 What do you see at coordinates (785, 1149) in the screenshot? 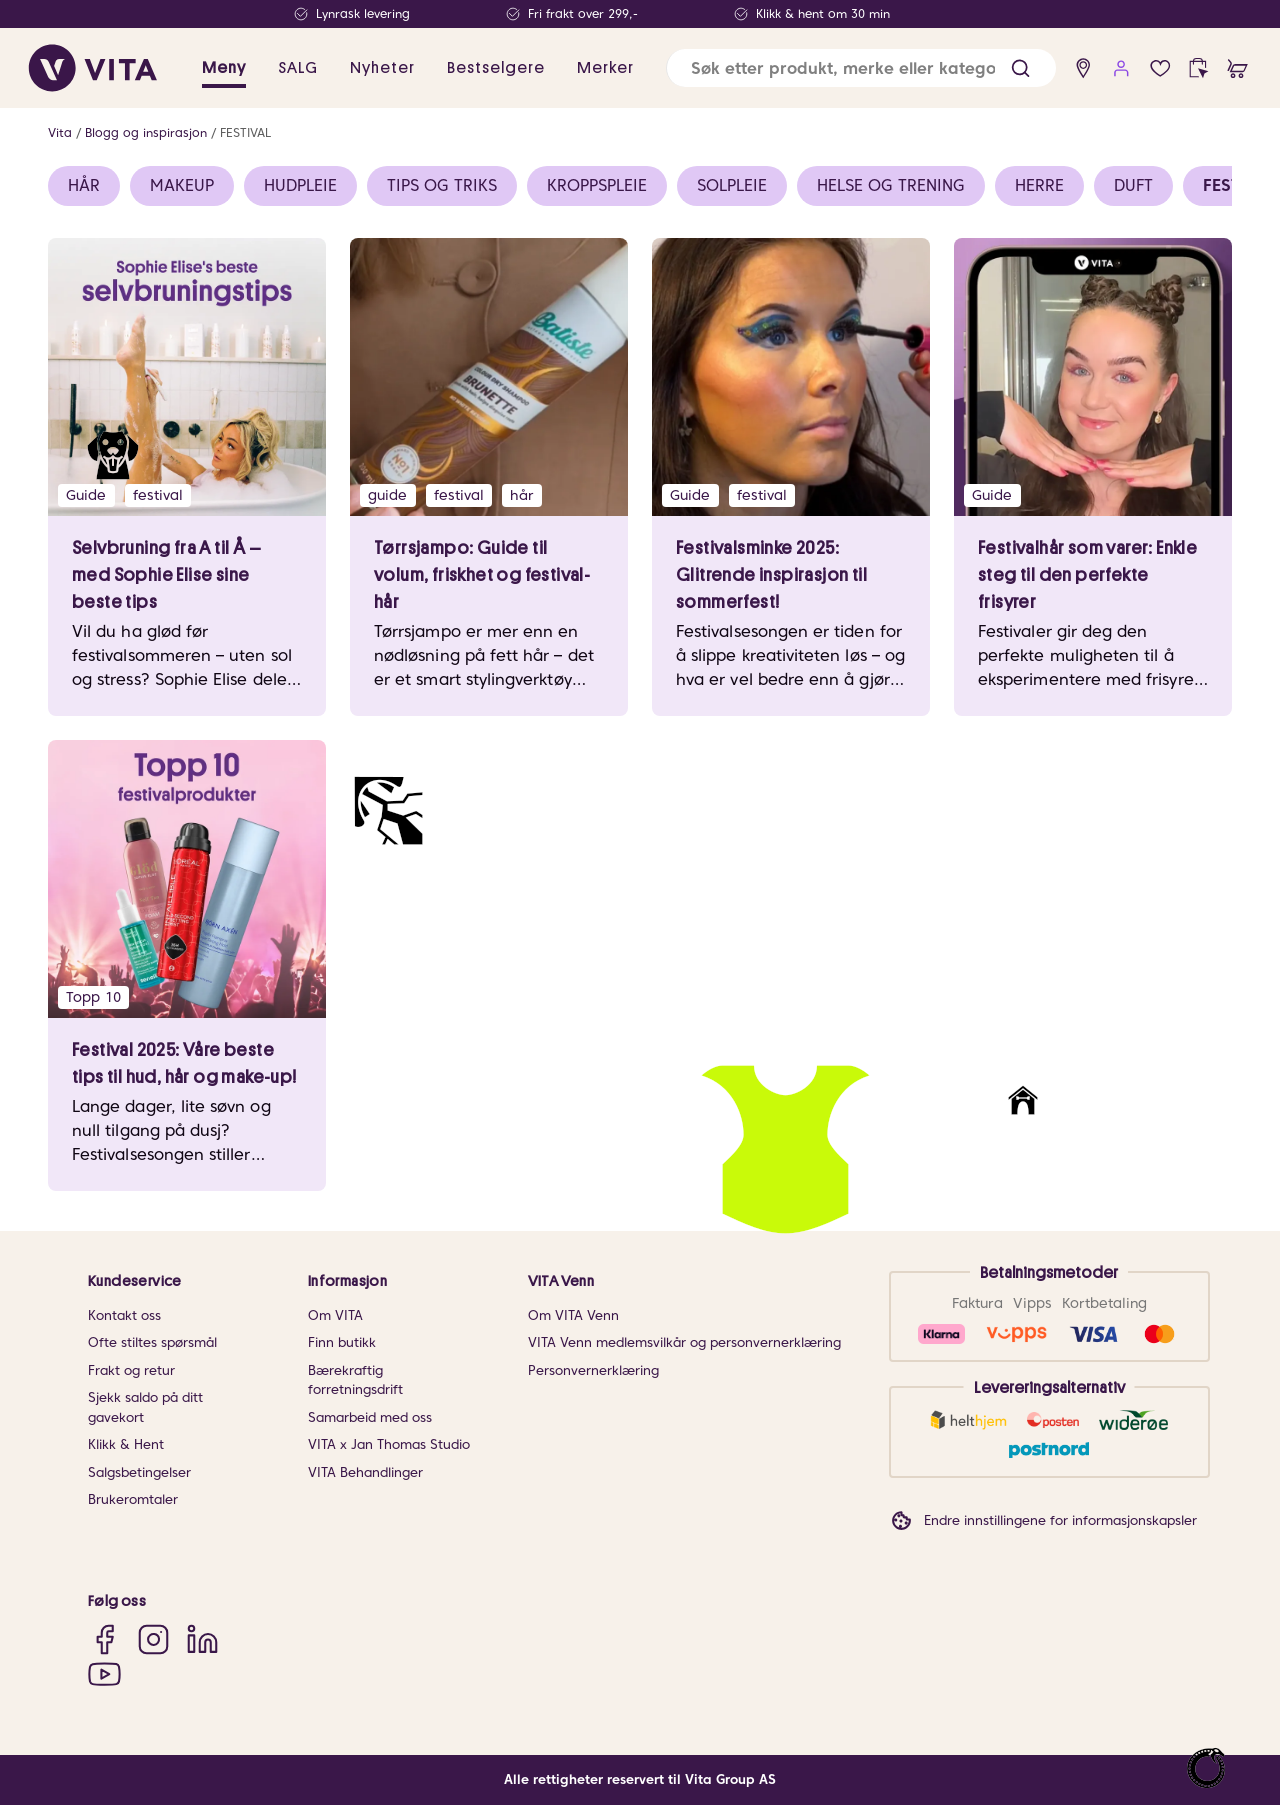
I see `equip body armor or protective vest` at bounding box center [785, 1149].